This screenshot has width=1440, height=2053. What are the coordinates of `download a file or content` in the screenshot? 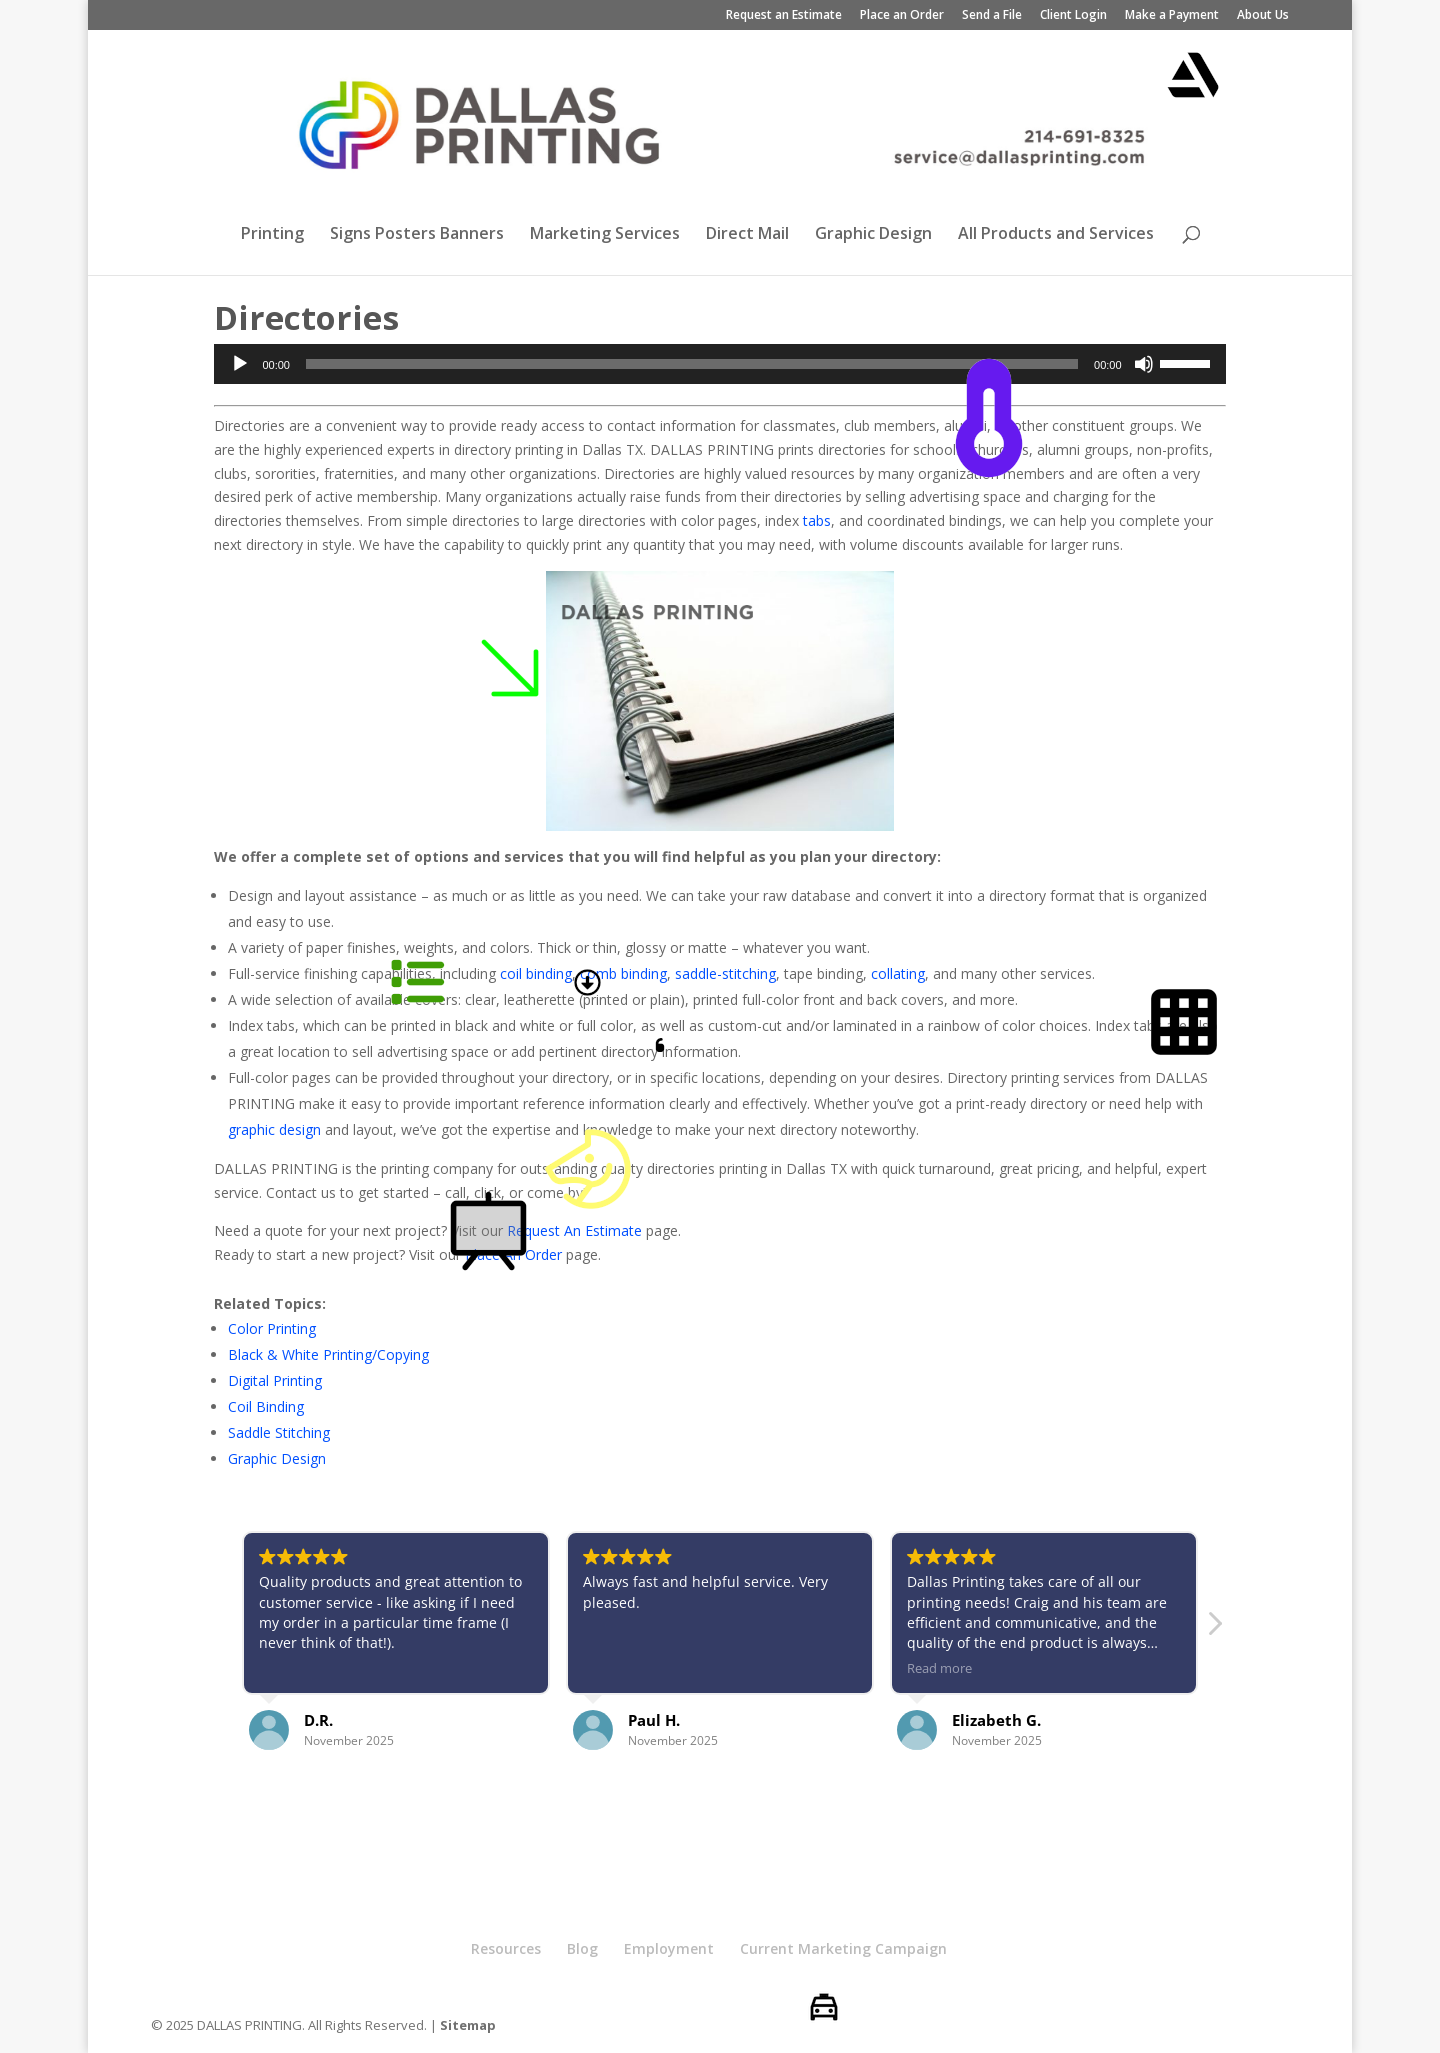 It's located at (587, 982).